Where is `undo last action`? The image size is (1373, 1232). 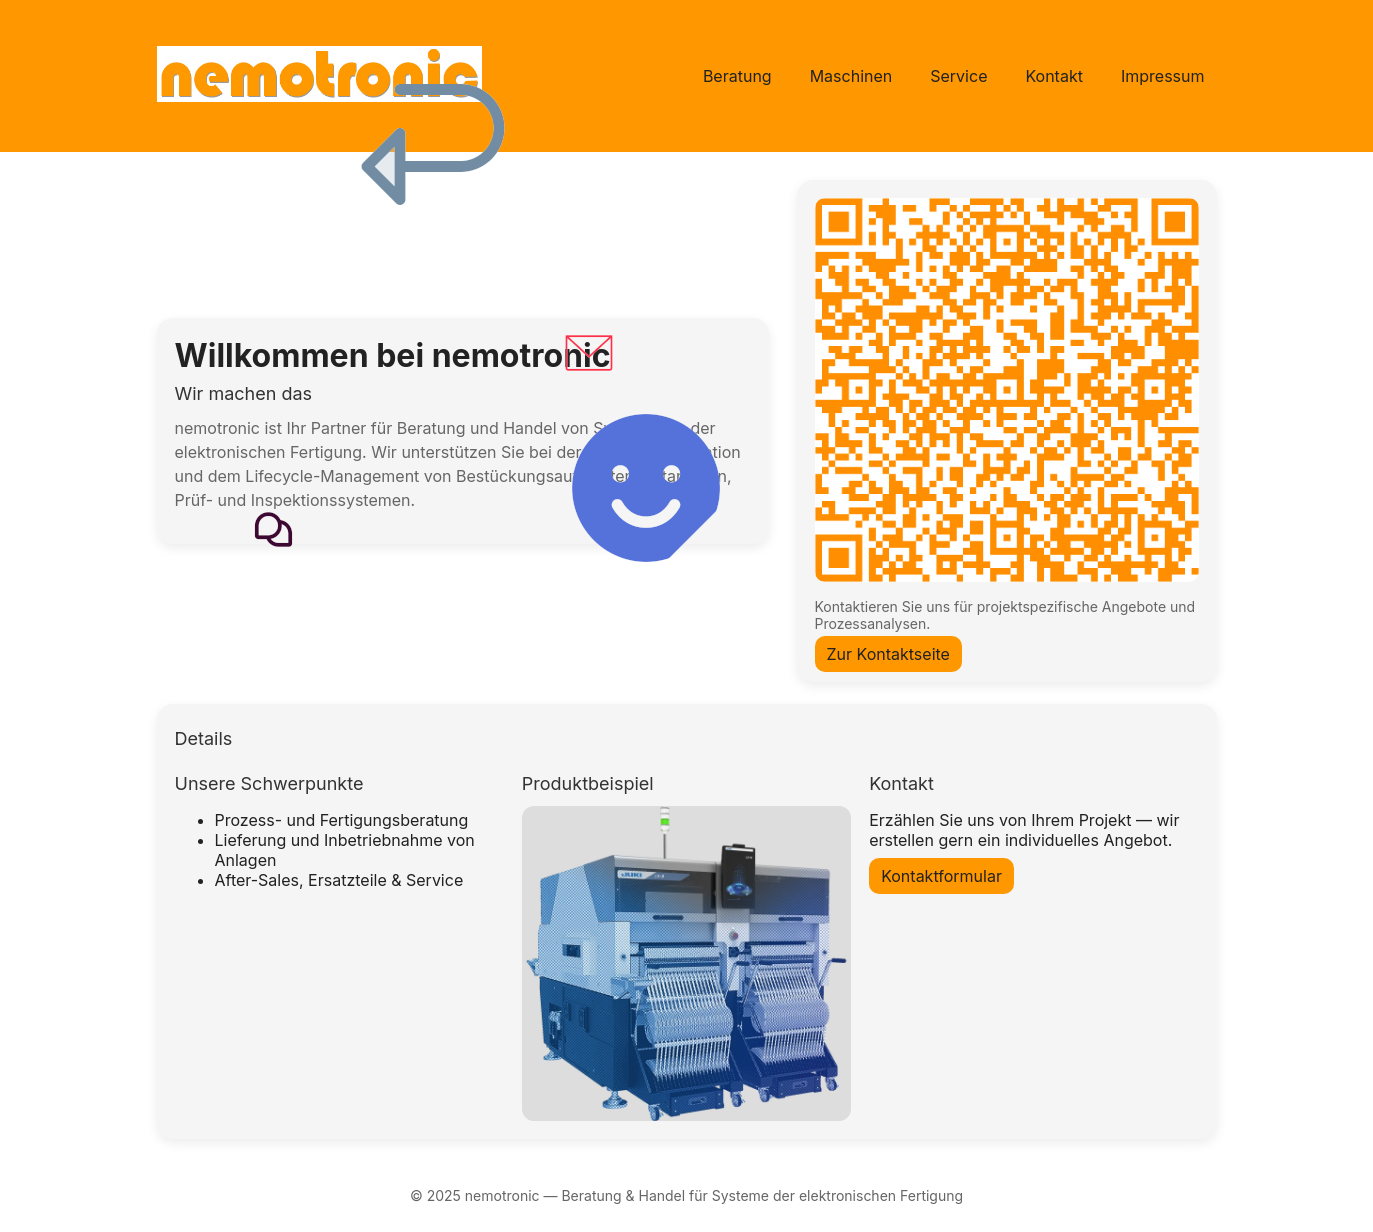 undo last action is located at coordinates (433, 139).